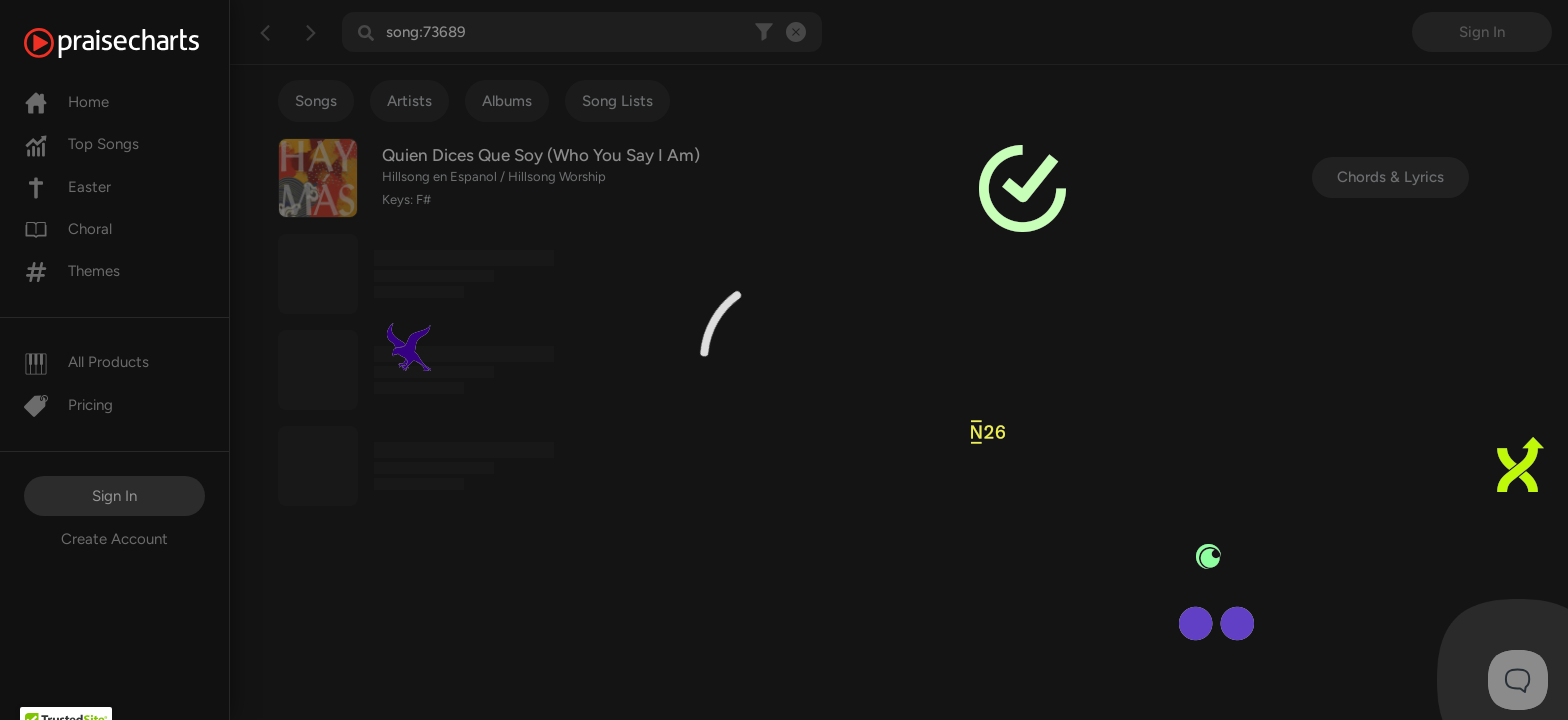 This screenshot has height=720, width=1568. I want to click on open the N26 banking app, so click(988, 432).